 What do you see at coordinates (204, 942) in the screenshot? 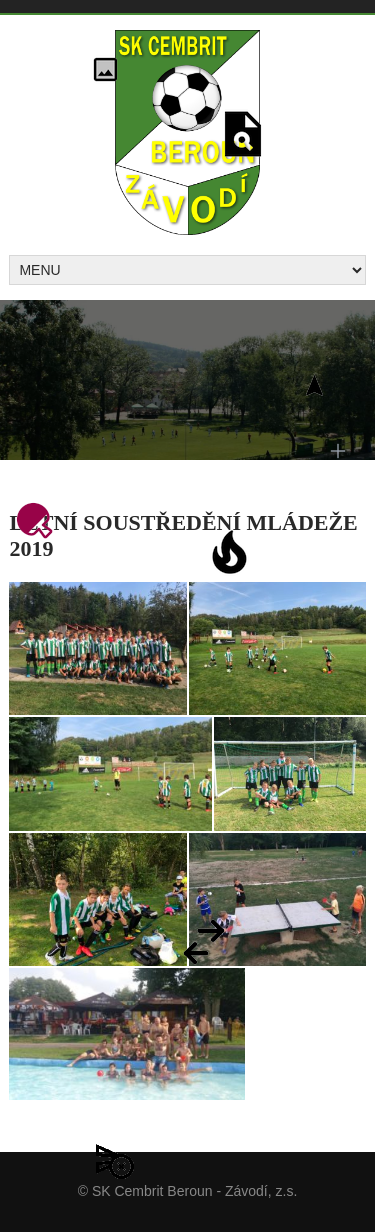
I see `swap or exchange items` at bounding box center [204, 942].